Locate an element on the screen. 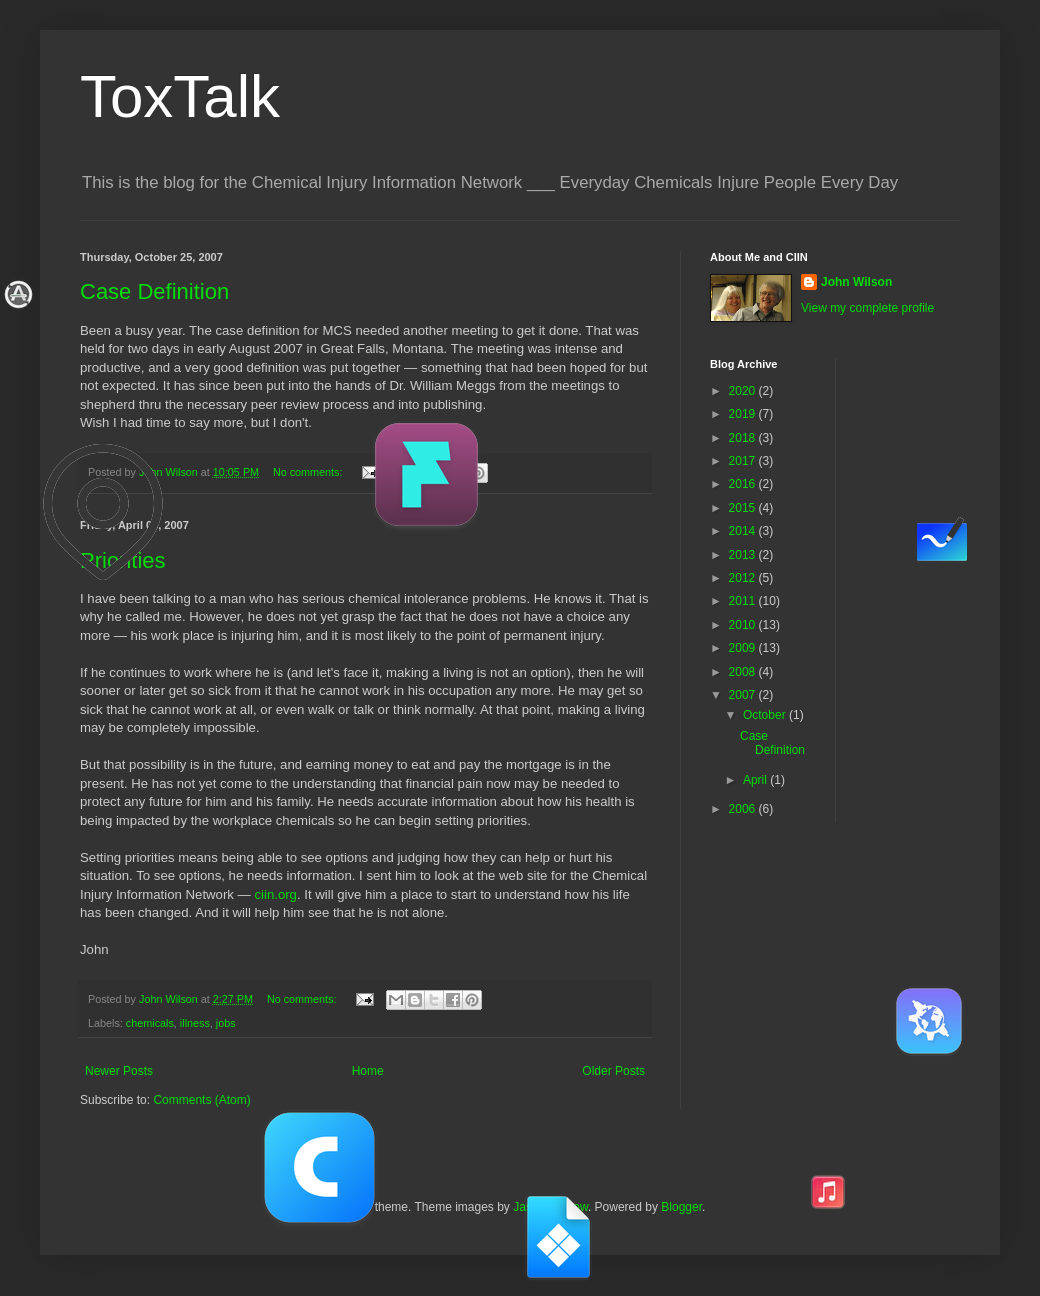 This screenshot has width=1040, height=1296. open the music app is located at coordinates (828, 1192).